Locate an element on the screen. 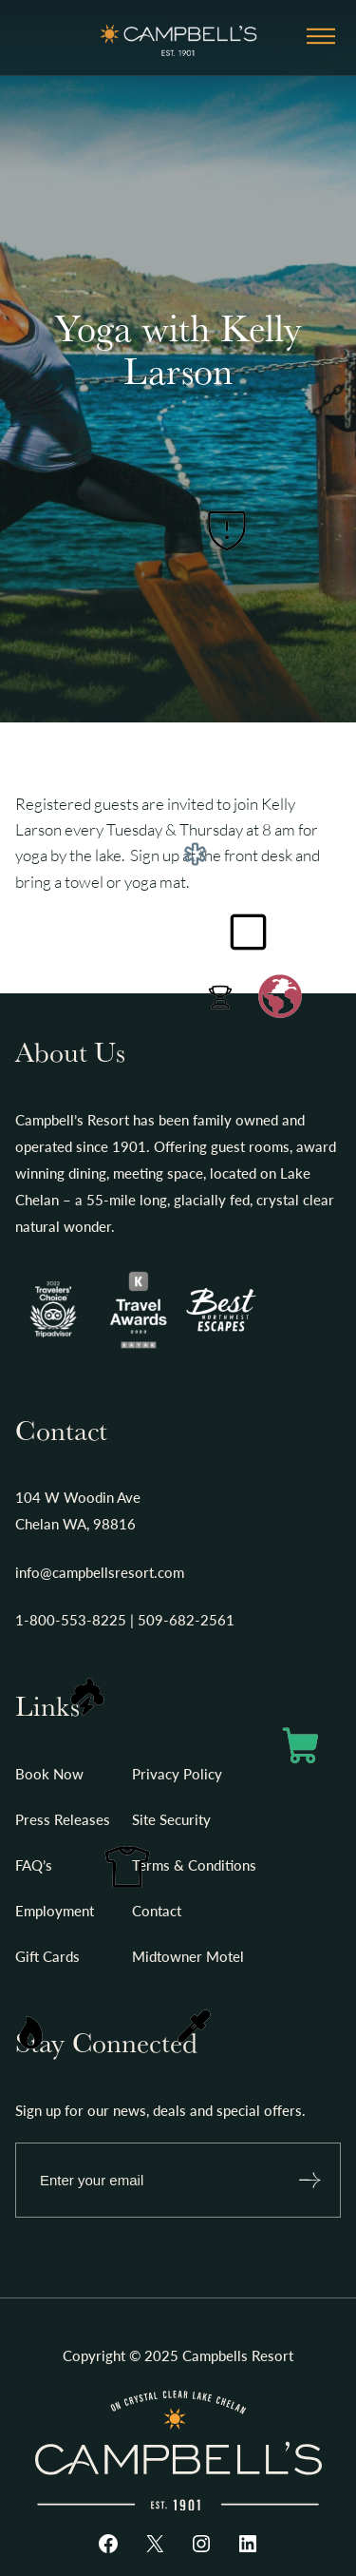  view your shopping cart is located at coordinates (301, 1746).